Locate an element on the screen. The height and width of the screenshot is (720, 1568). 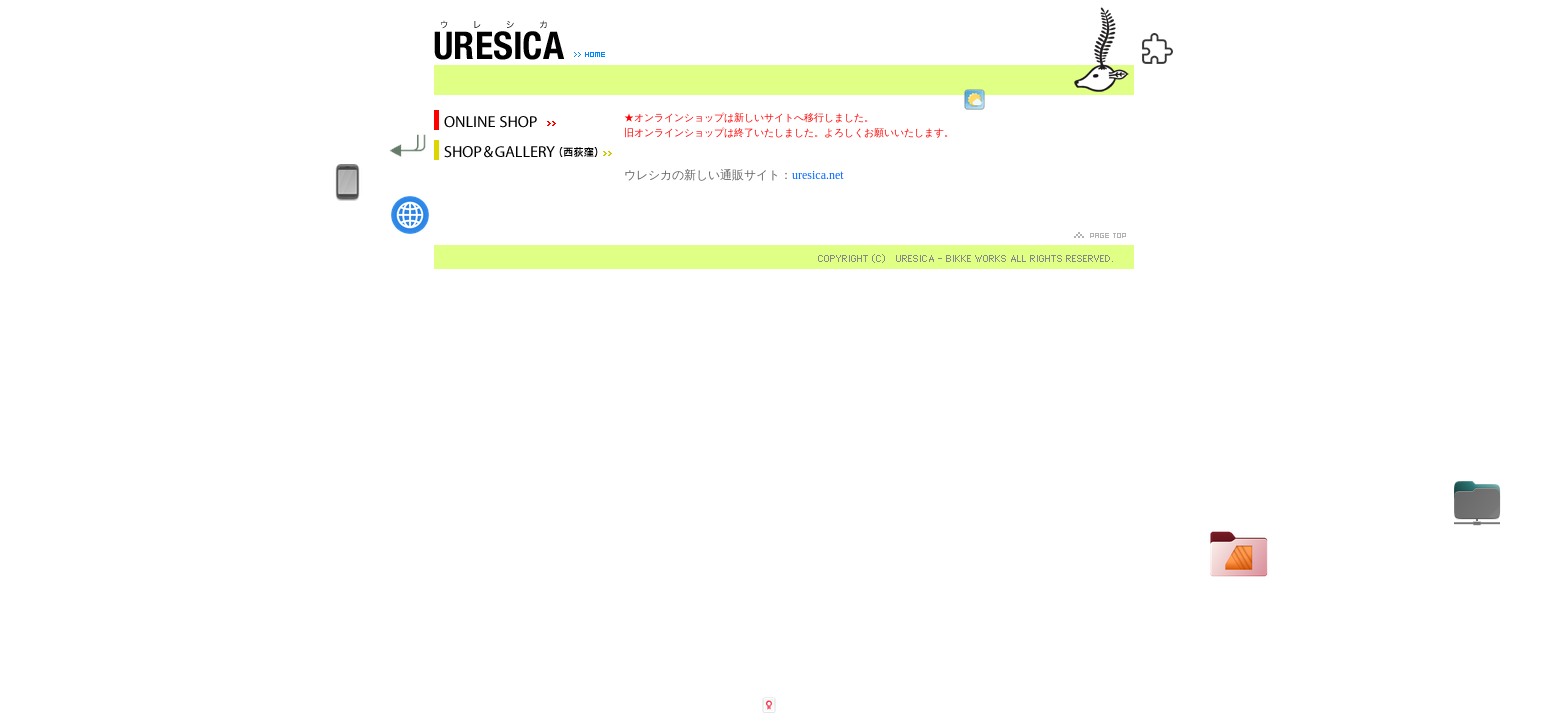
access a remote or network folder is located at coordinates (1477, 502).